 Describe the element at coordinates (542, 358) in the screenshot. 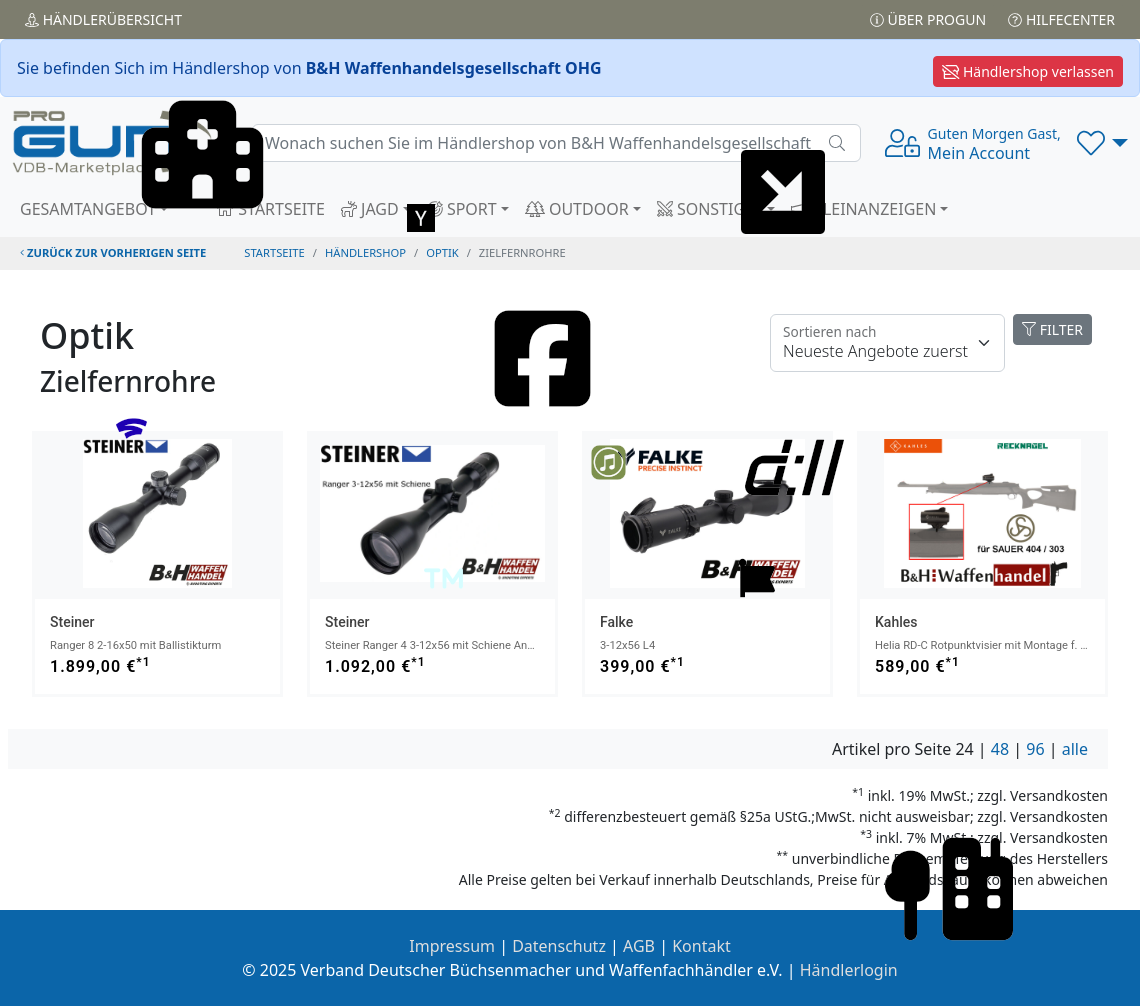

I see `share to facebook` at that location.